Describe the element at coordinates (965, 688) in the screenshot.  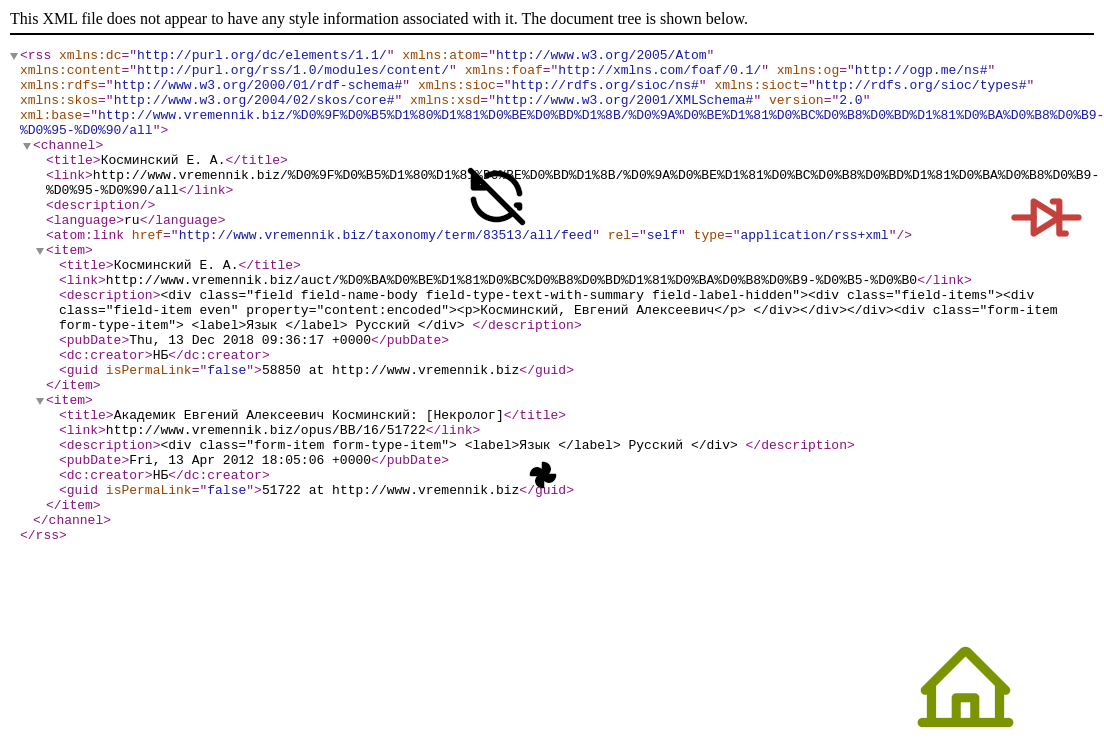
I see `navigate to home screen` at that location.